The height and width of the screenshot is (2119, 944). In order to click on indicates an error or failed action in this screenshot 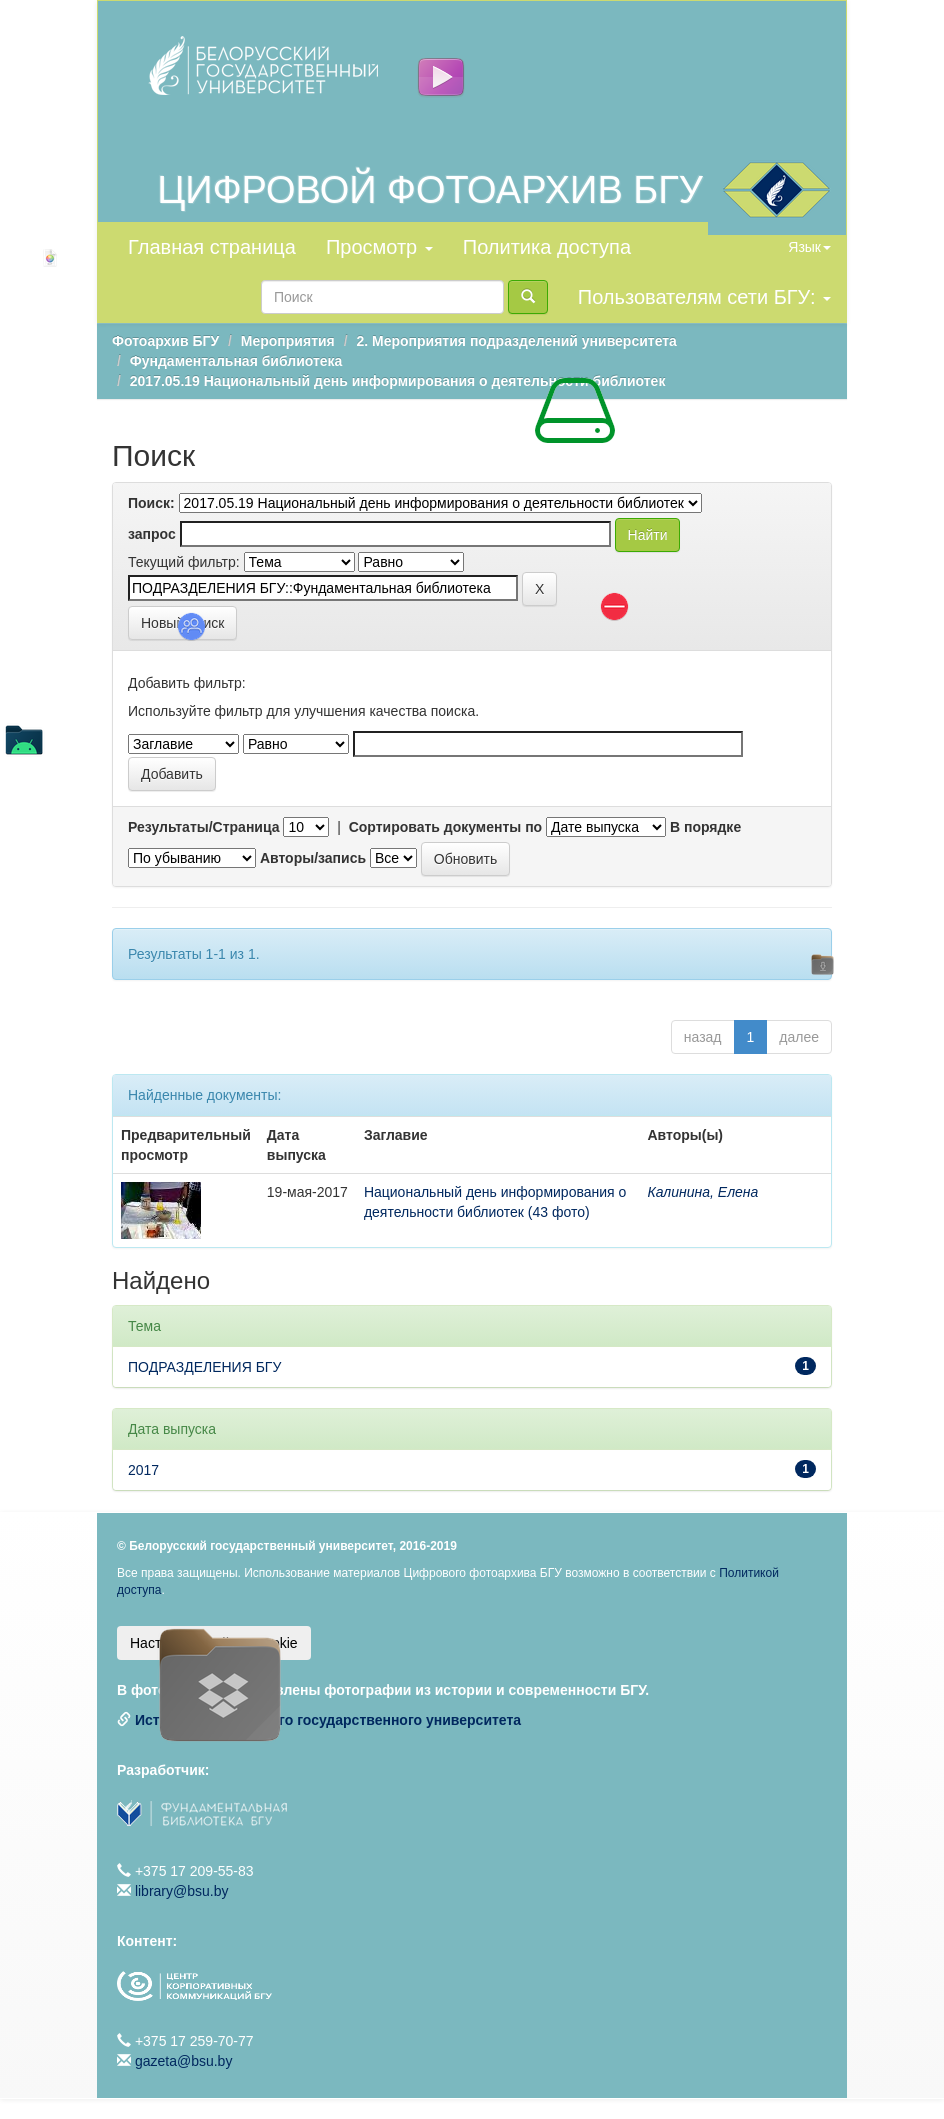, I will do `click(614, 606)`.